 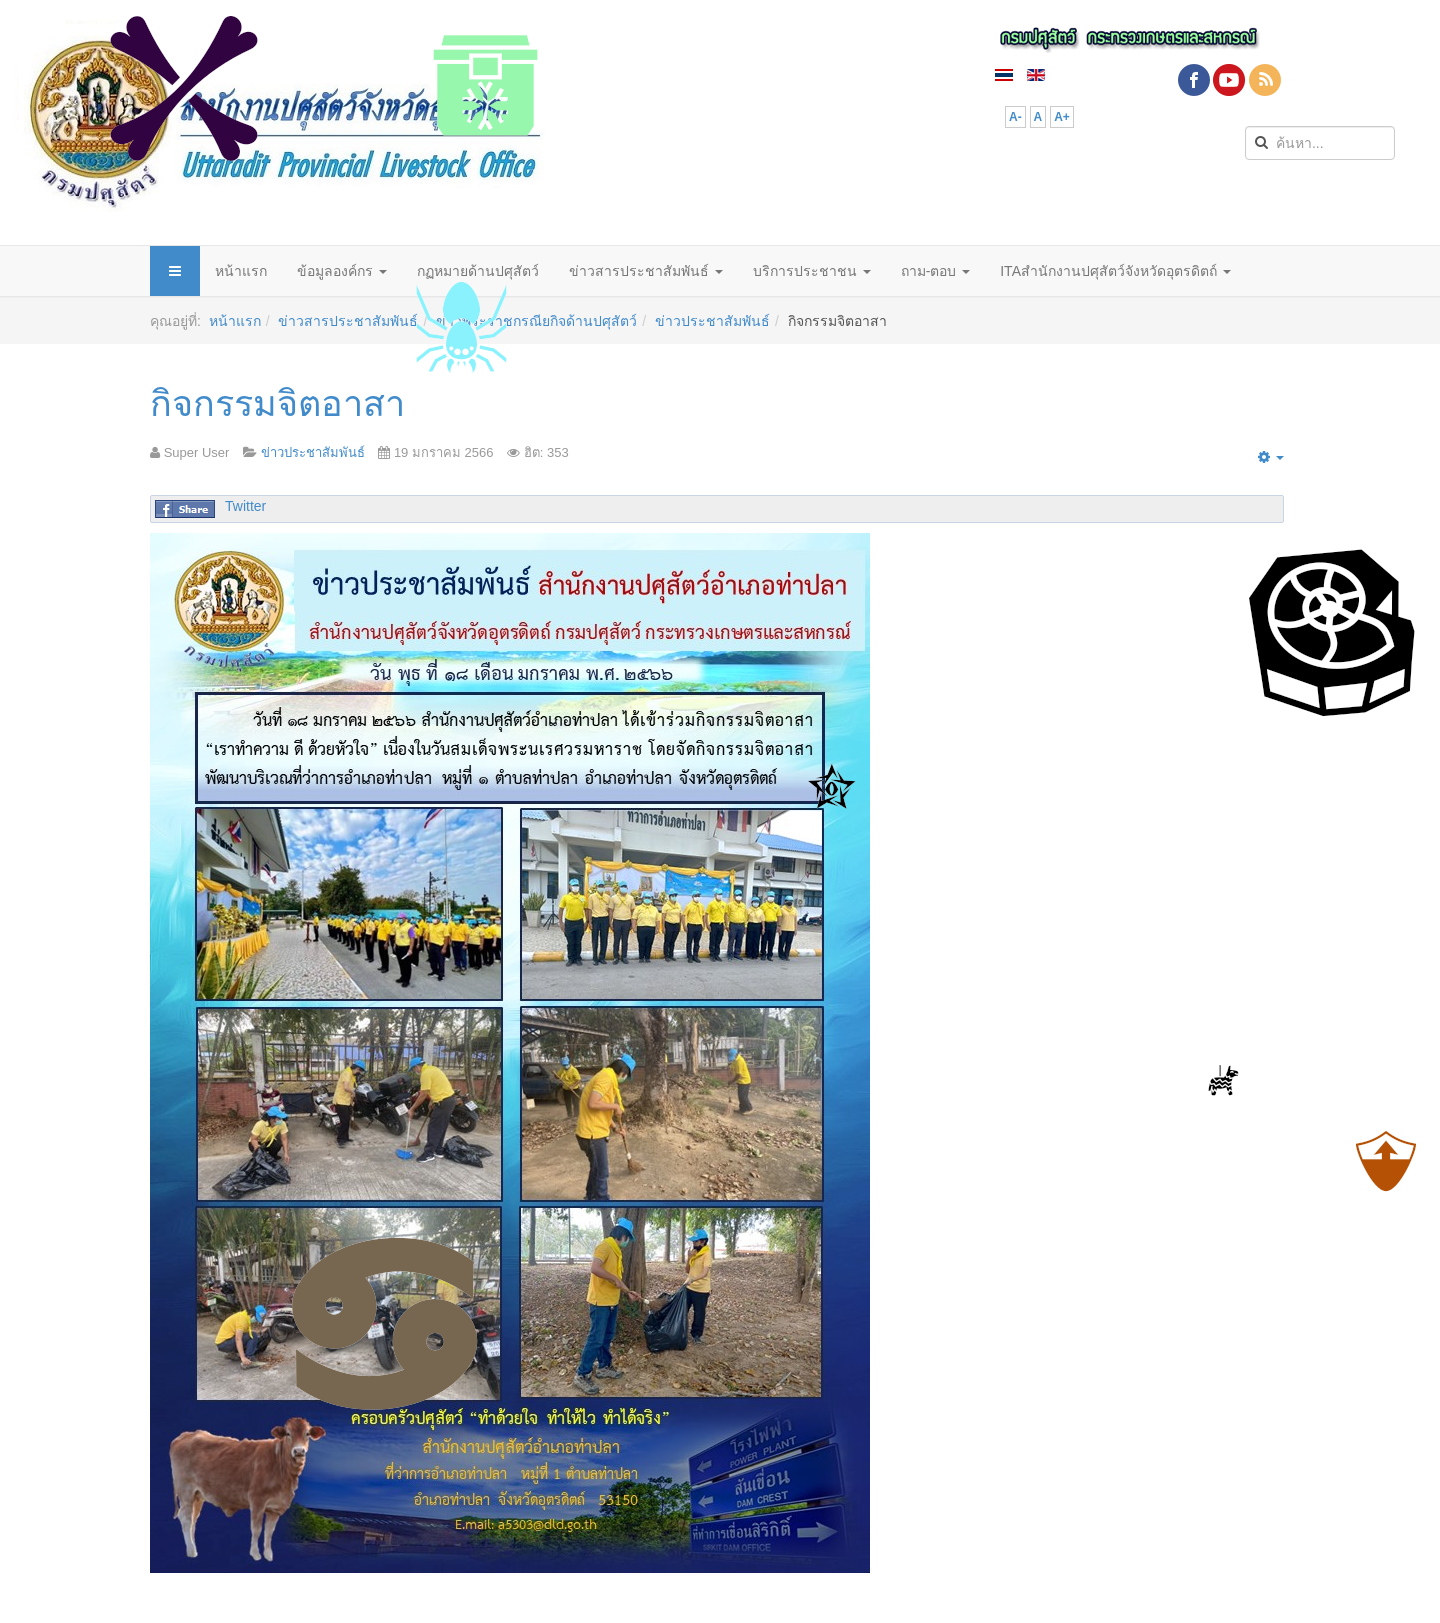 I want to click on indicates spider or arachnid enemy type in game, so click(x=461, y=326).